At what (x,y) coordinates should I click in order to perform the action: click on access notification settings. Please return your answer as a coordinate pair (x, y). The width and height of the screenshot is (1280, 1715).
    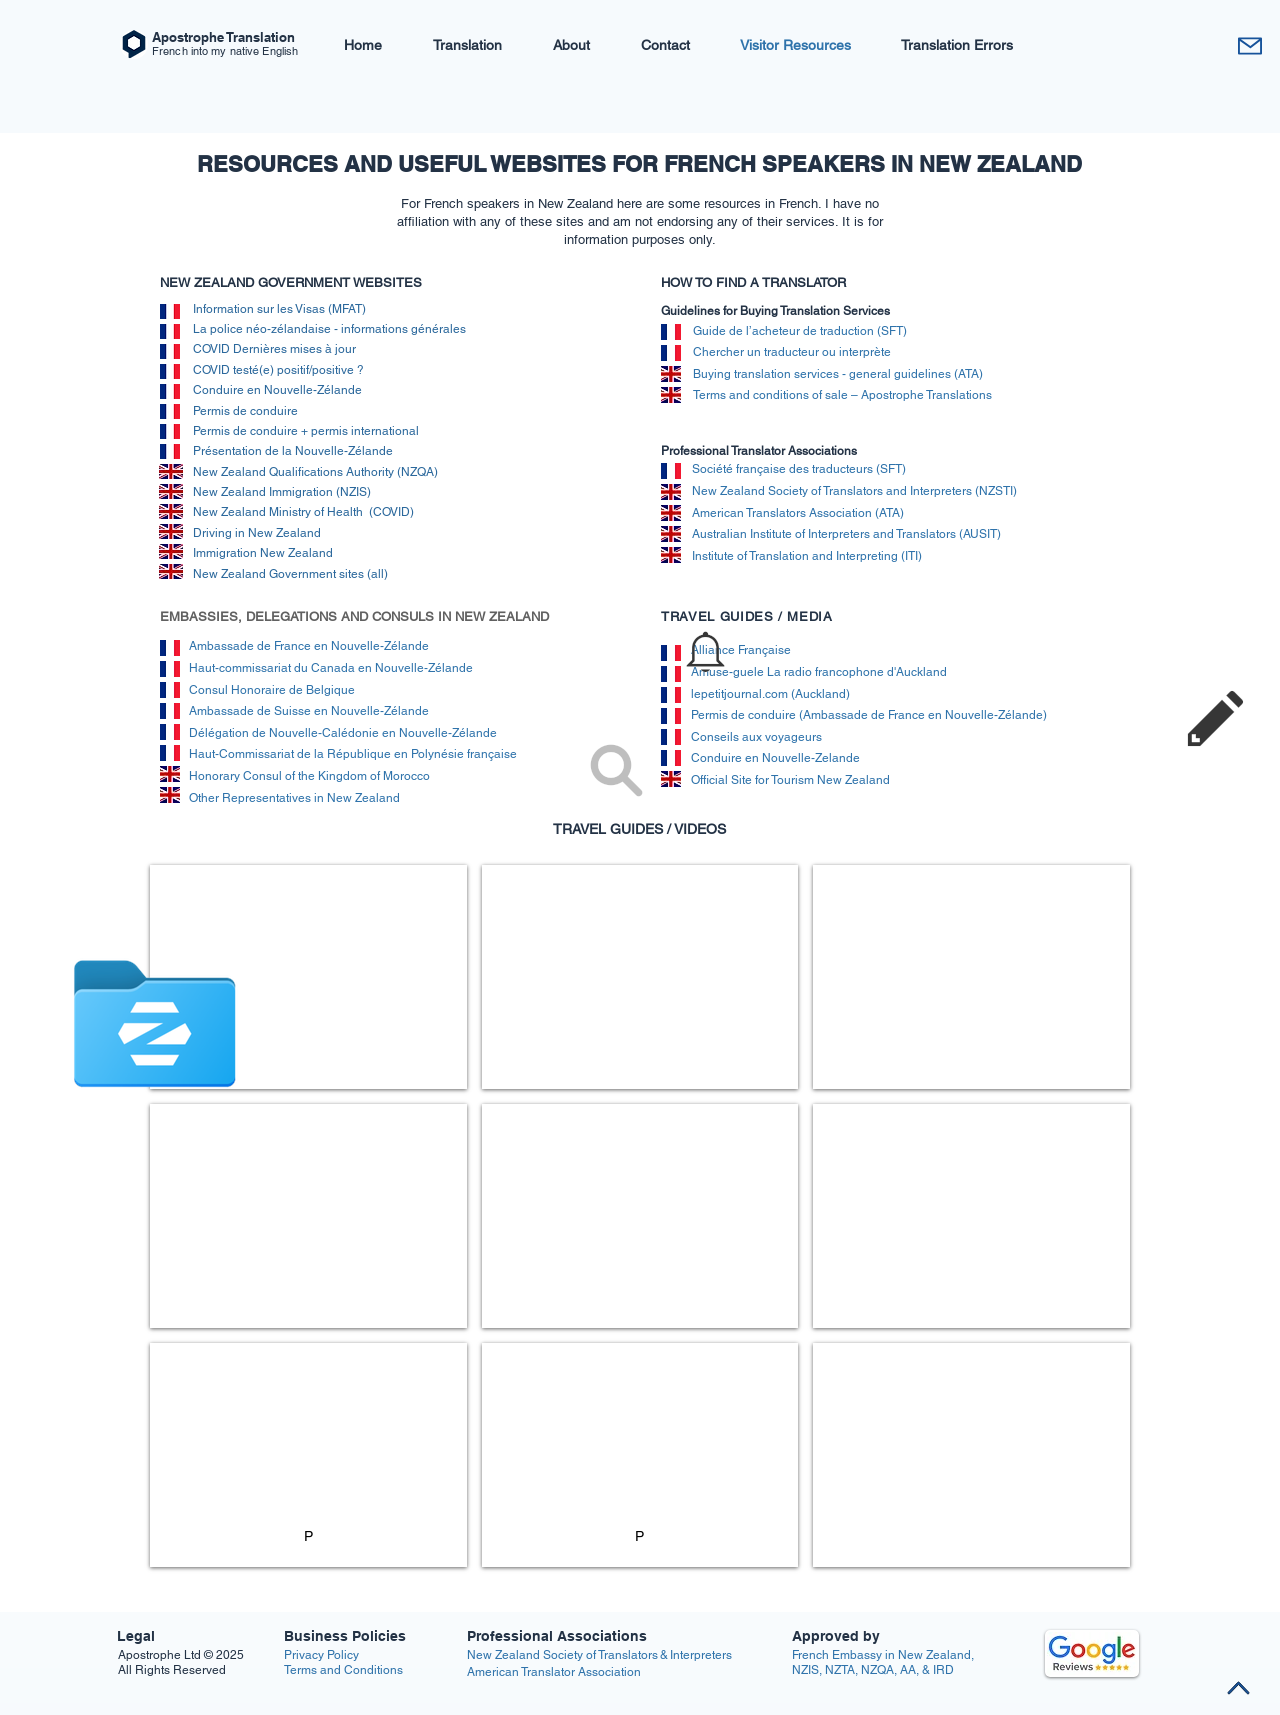
    Looking at the image, I should click on (705, 650).